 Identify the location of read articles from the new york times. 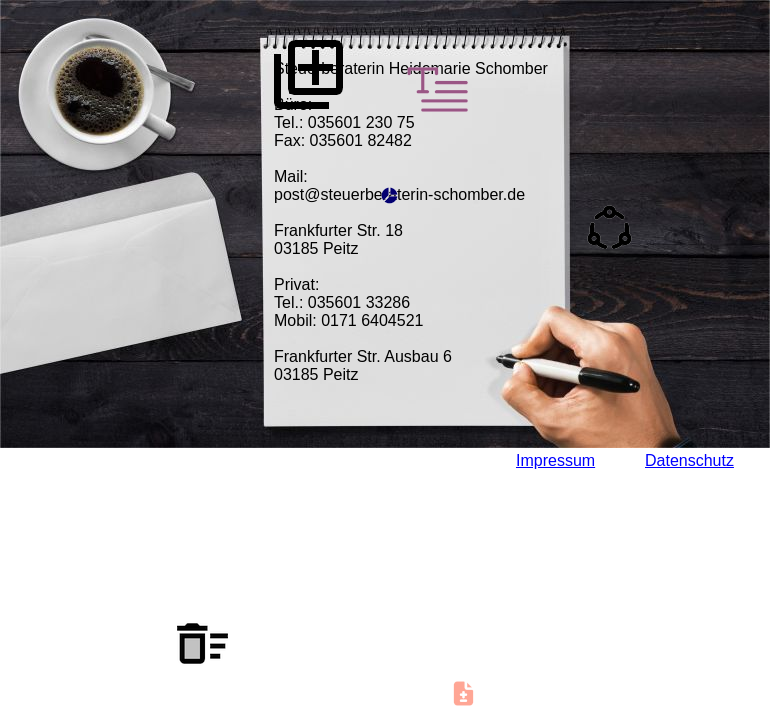
(436, 89).